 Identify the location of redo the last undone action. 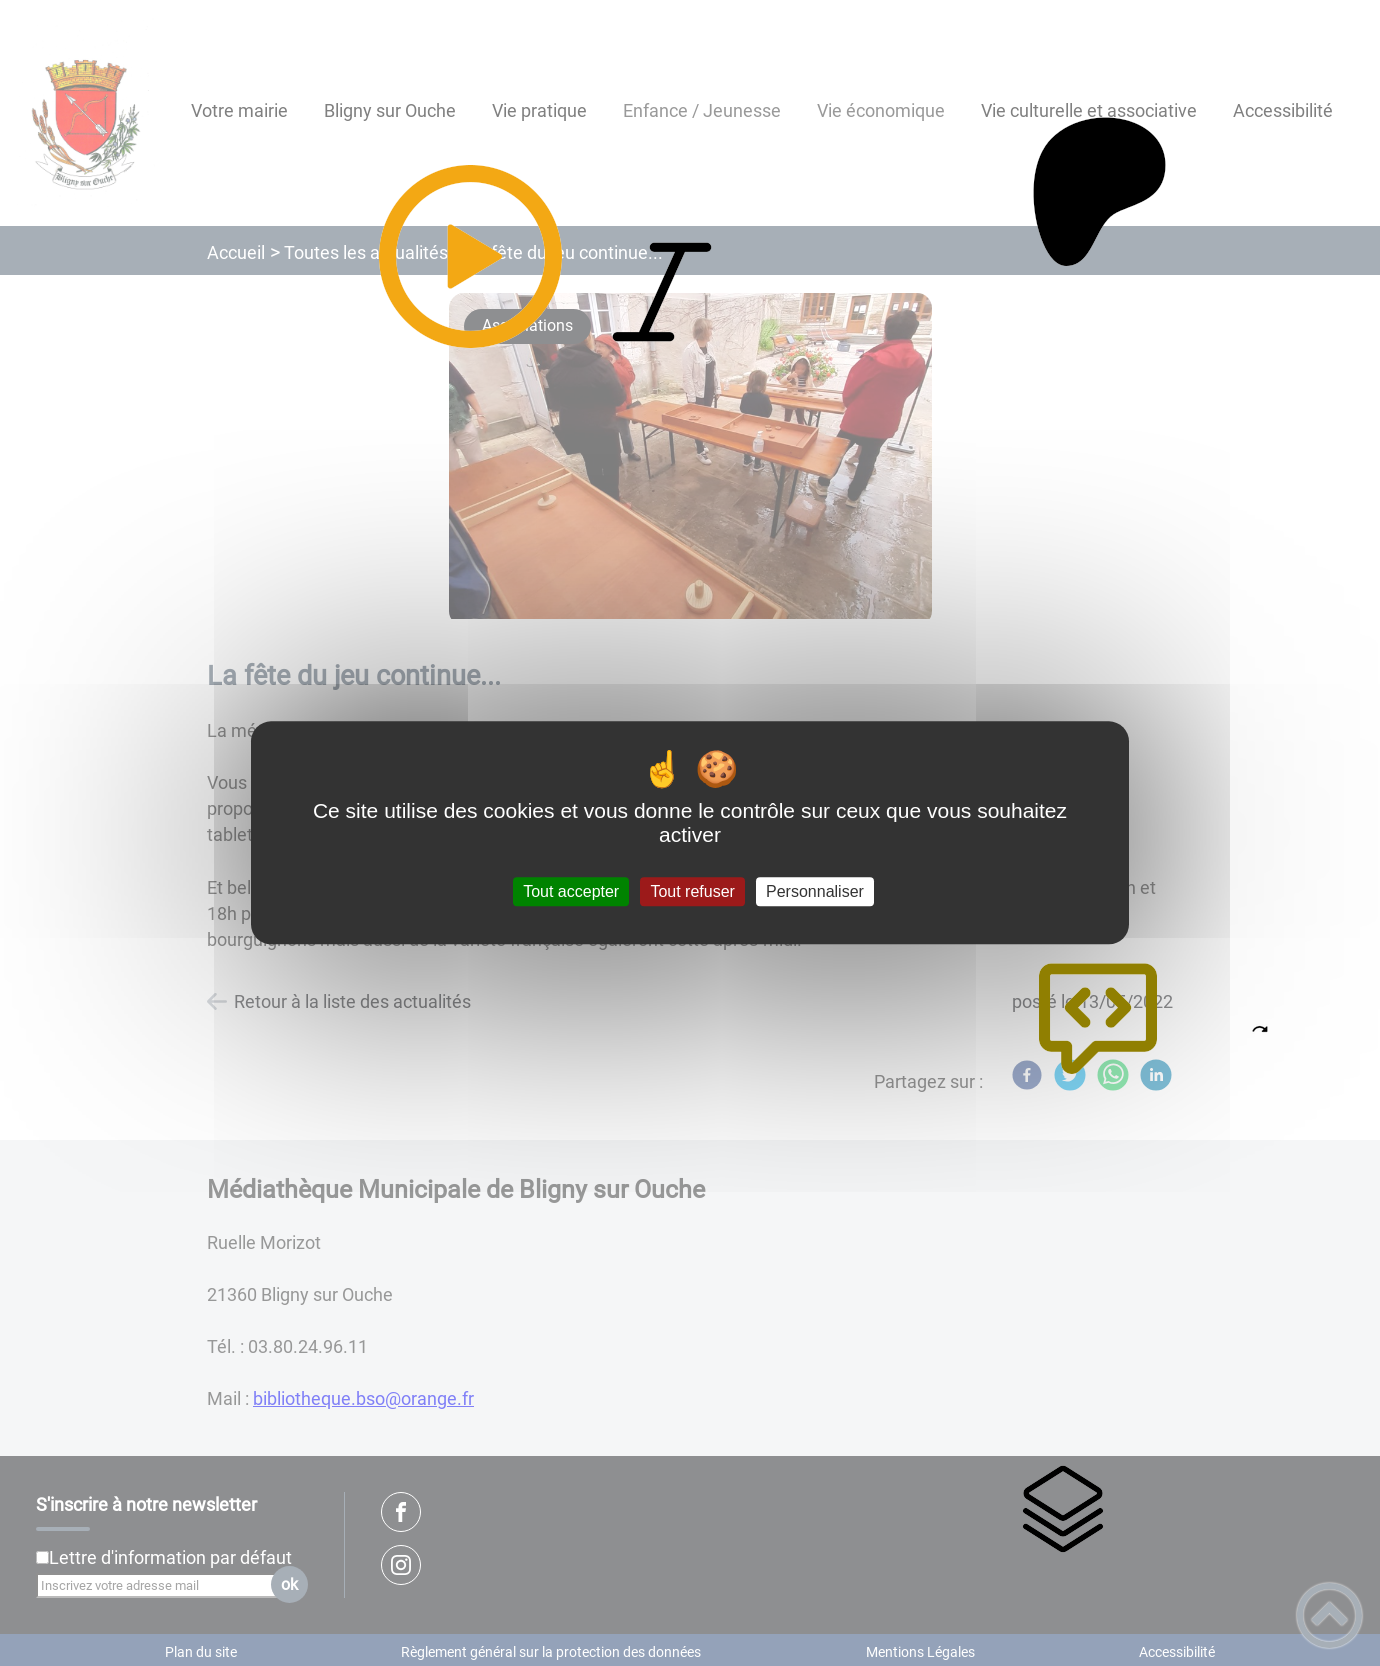
(1260, 1029).